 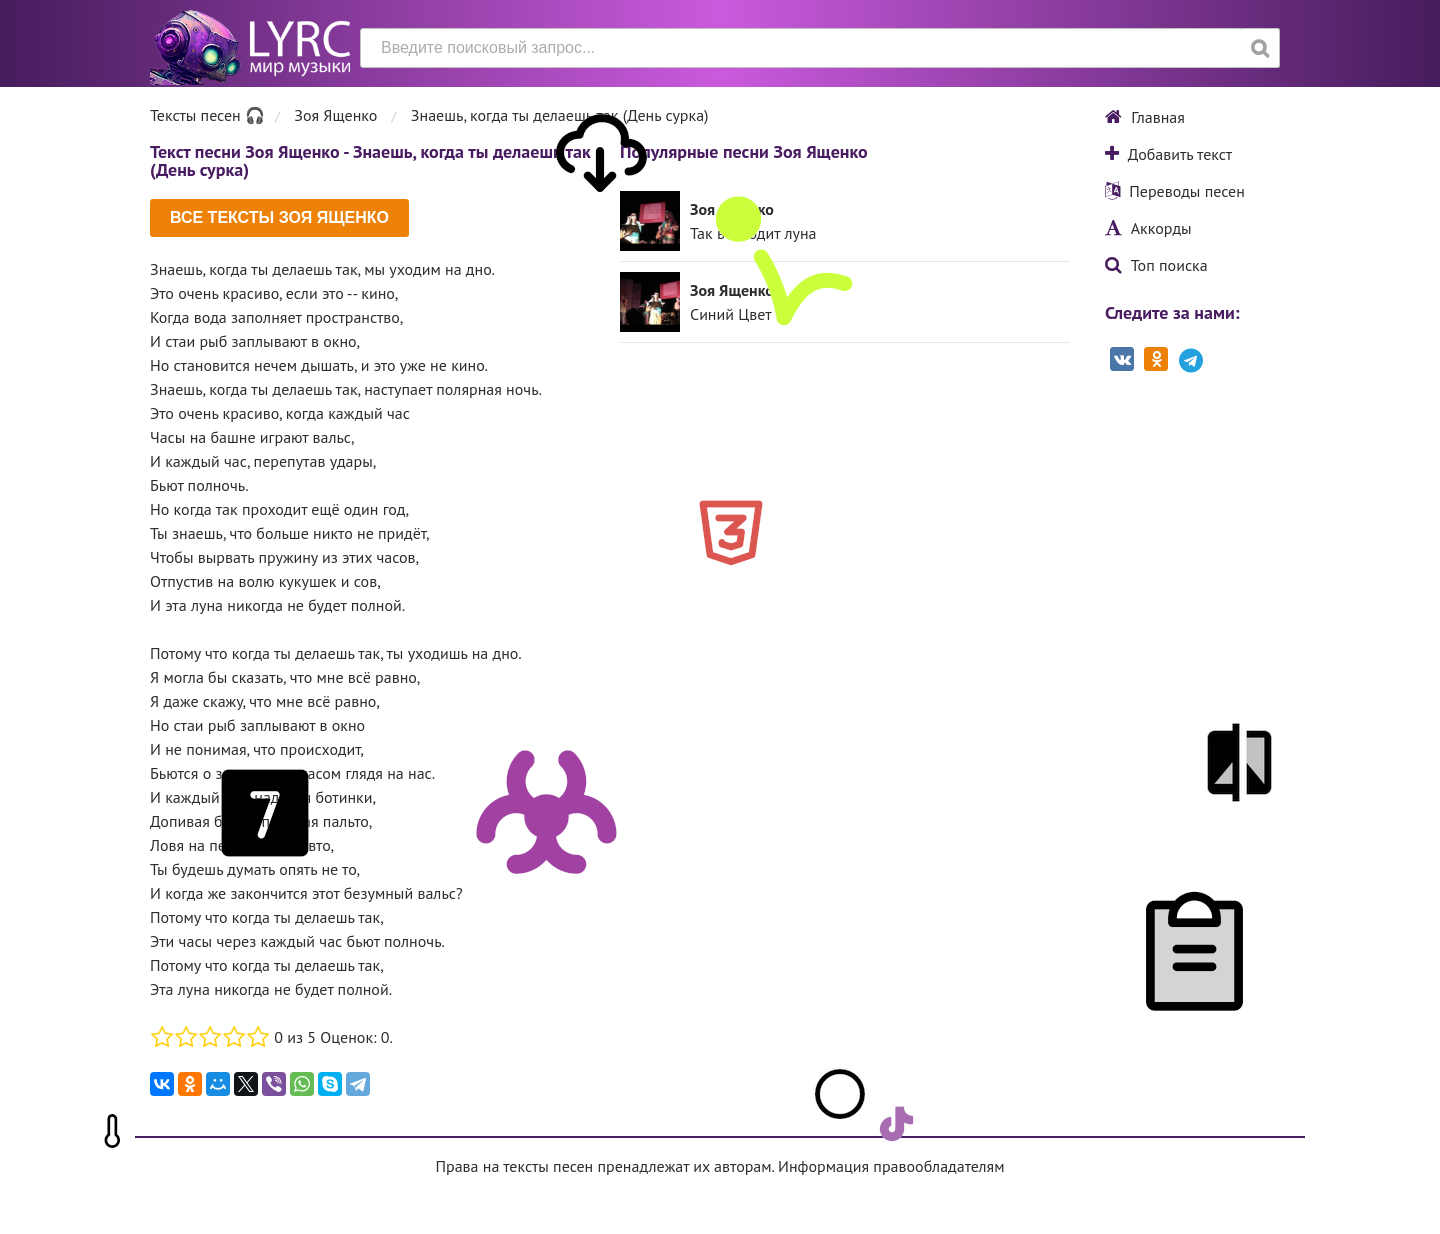 What do you see at coordinates (546, 816) in the screenshot?
I see `indicates hazardous or biohazardous material warning` at bounding box center [546, 816].